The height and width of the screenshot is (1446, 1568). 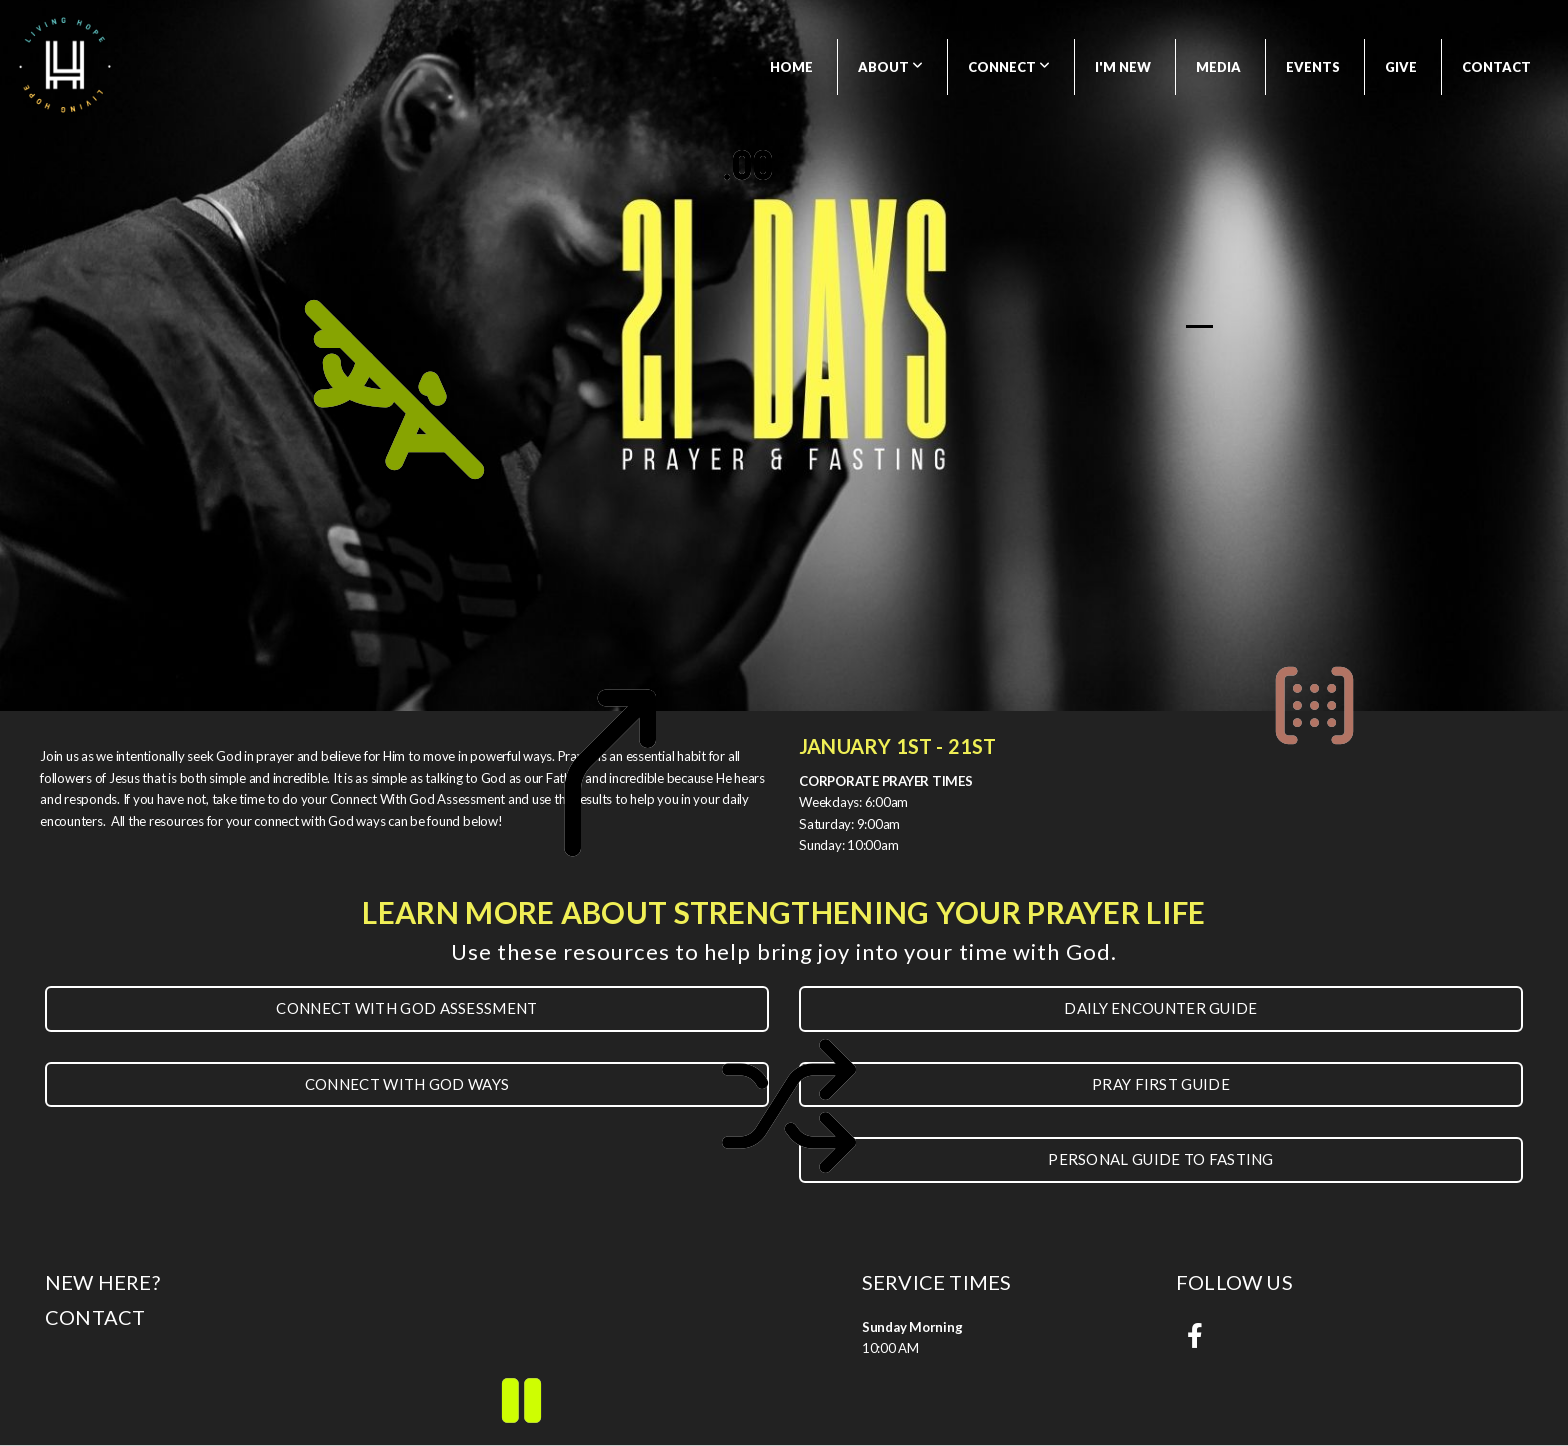 I want to click on toggle decimal number formatting, so click(x=748, y=165).